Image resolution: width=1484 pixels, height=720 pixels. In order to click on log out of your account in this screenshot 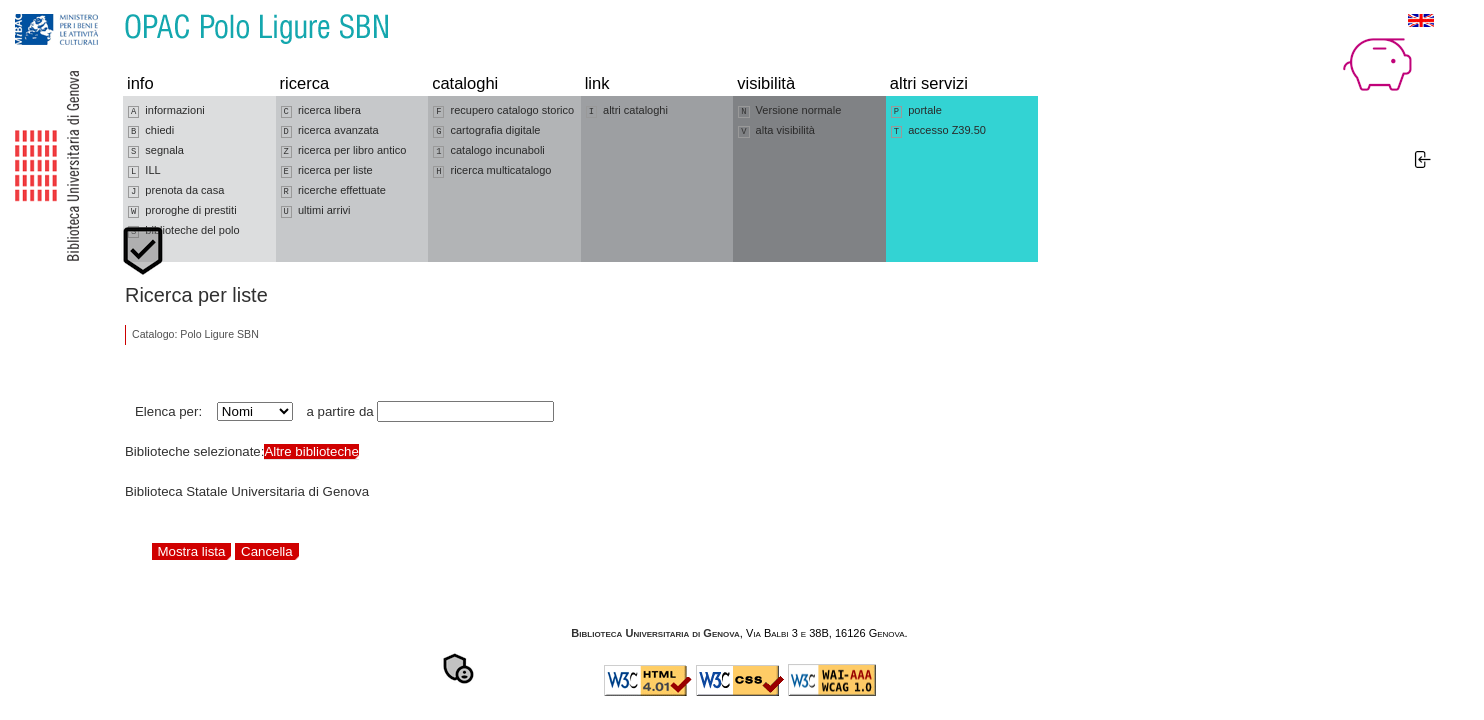, I will do `click(1421, 159)`.